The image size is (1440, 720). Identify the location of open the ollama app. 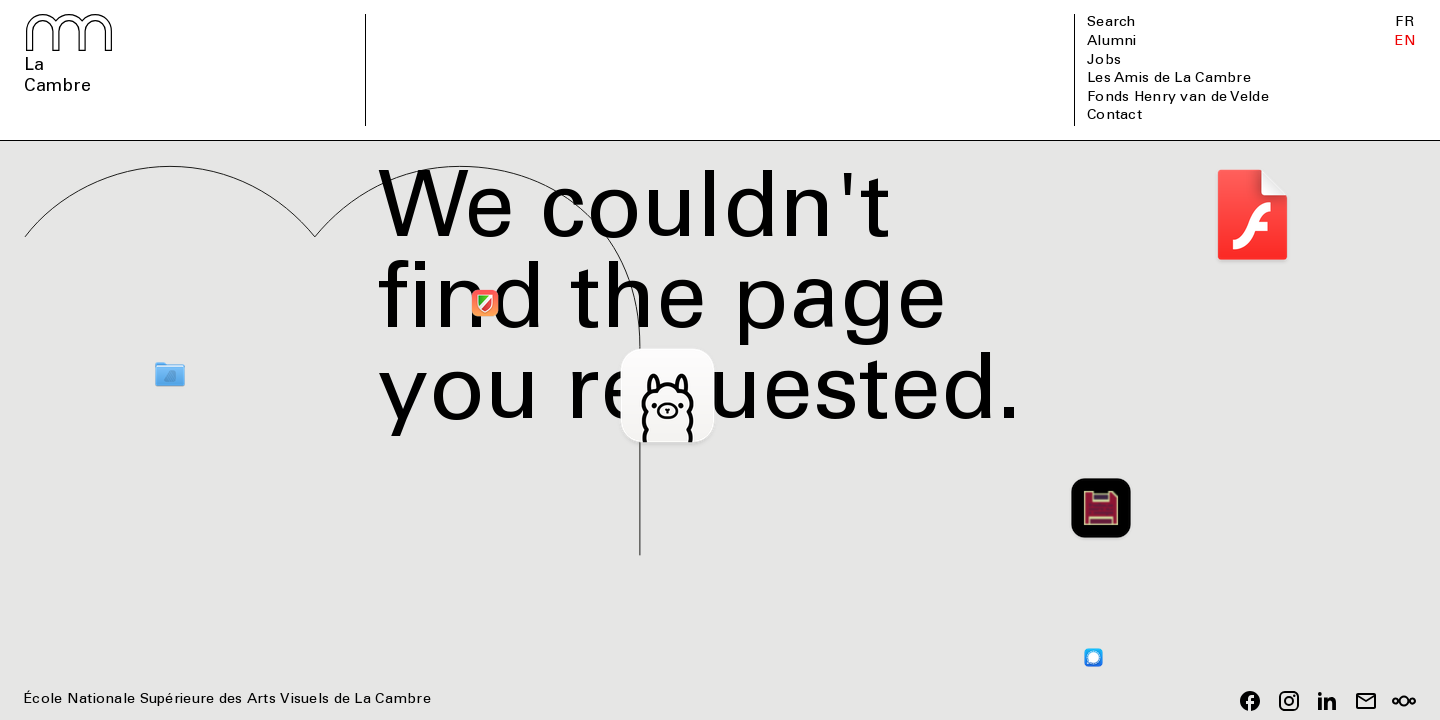
(667, 395).